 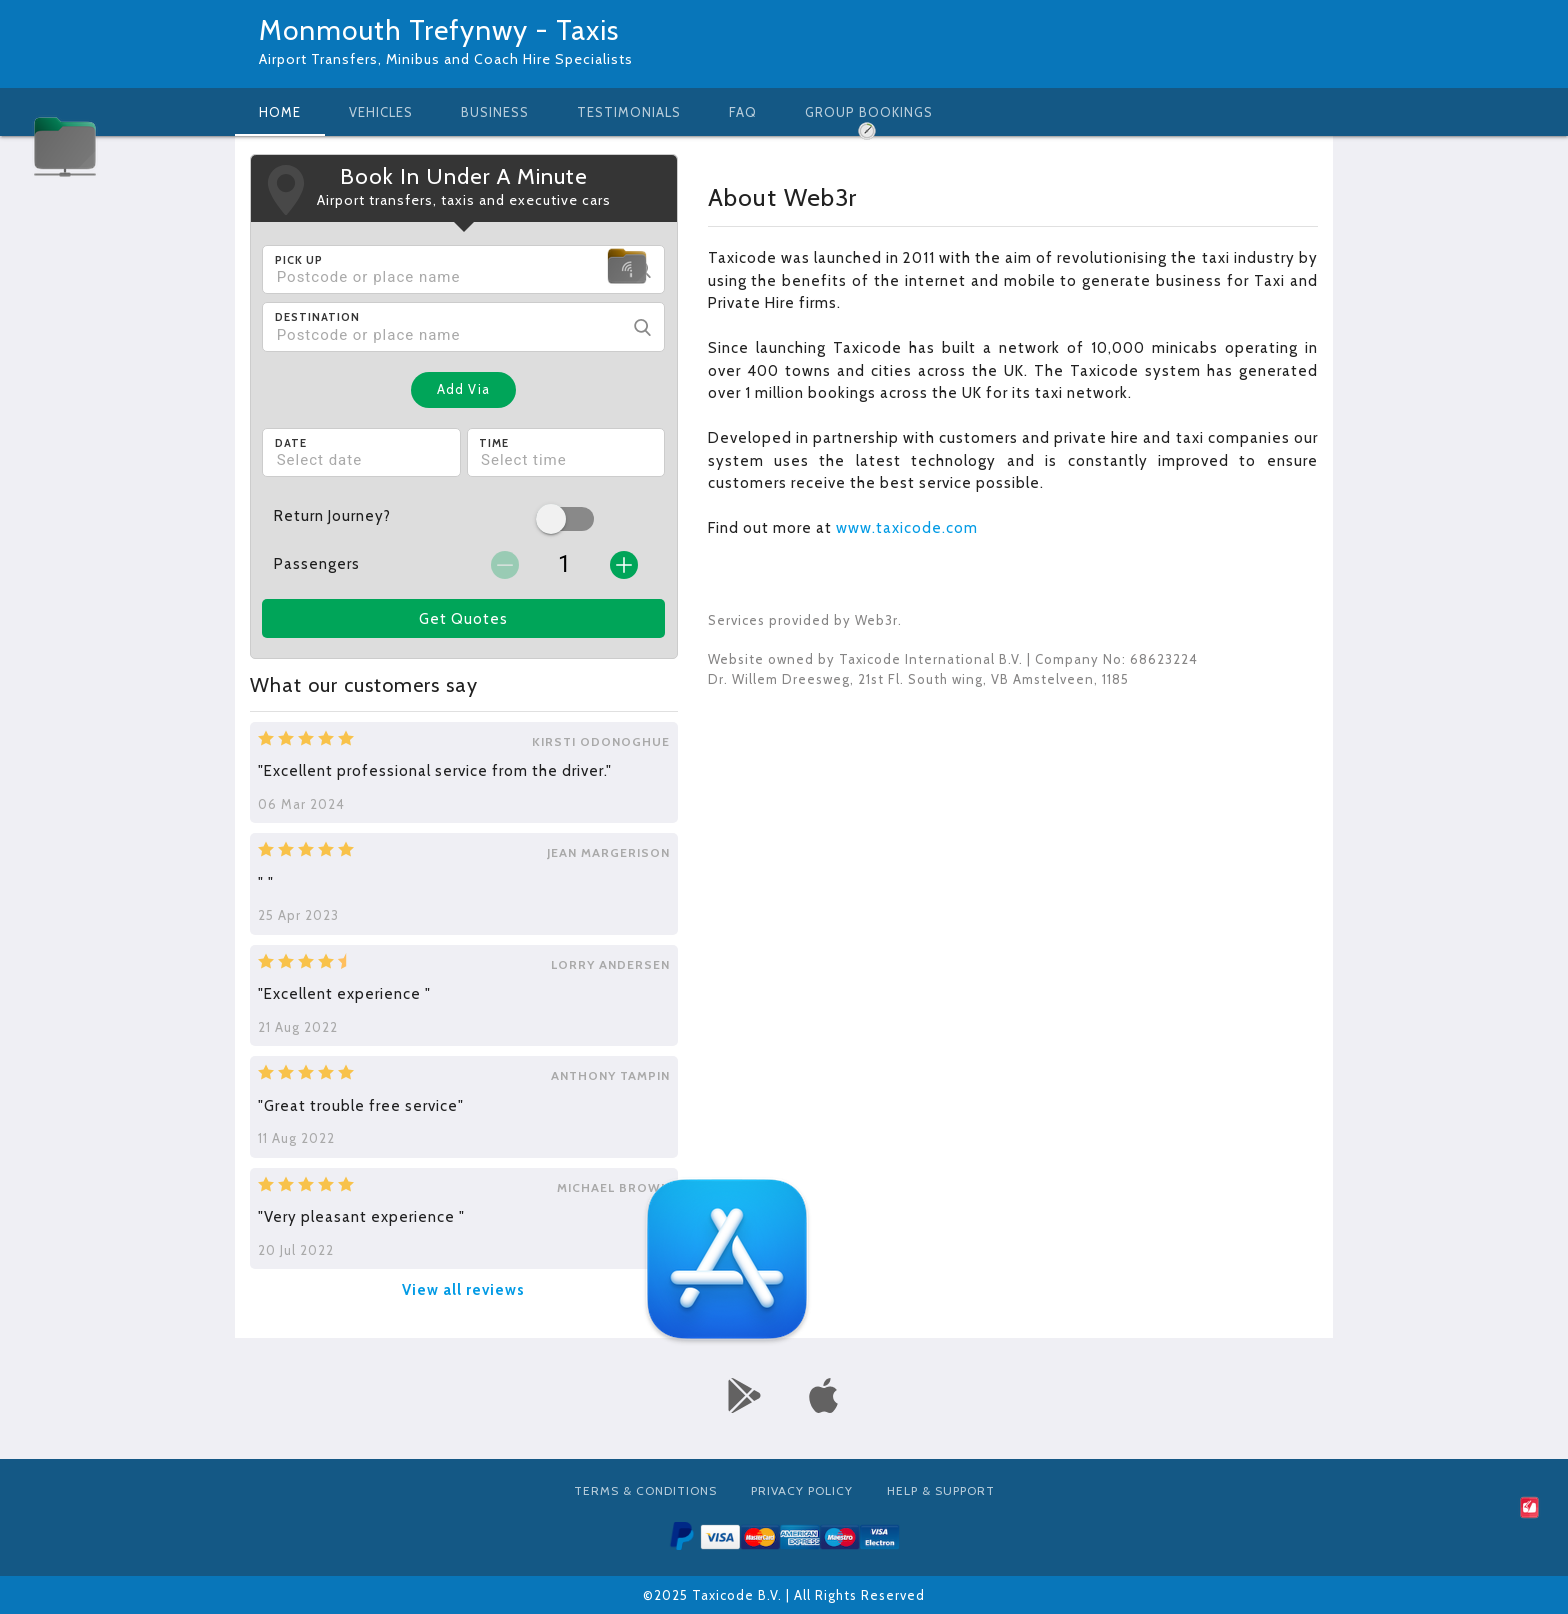 I want to click on an EPS vector image file, so click(x=1529, y=1507).